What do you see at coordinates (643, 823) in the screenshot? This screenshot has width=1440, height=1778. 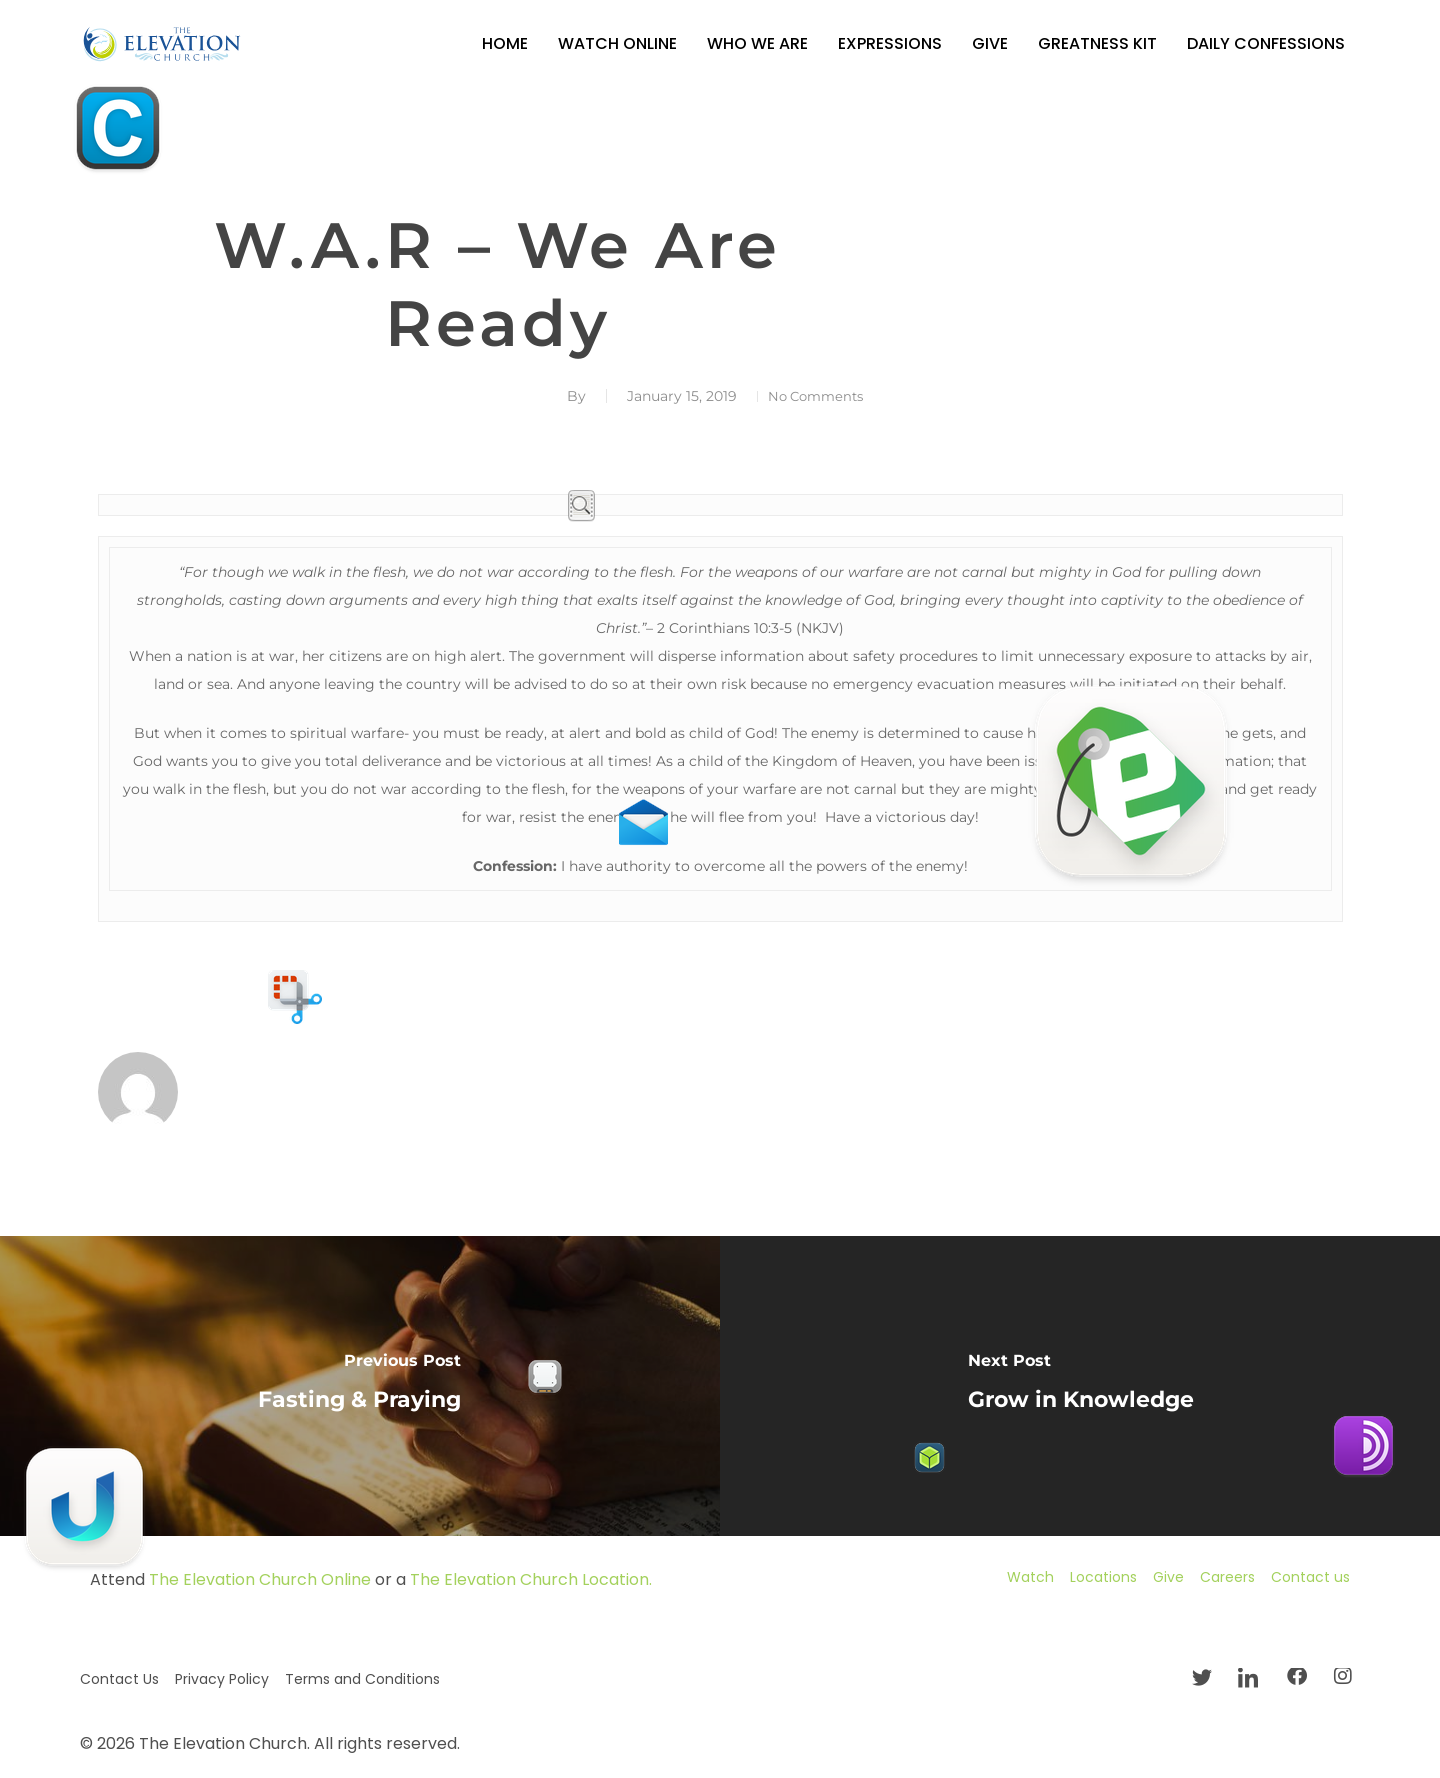 I see `open the mail app` at bounding box center [643, 823].